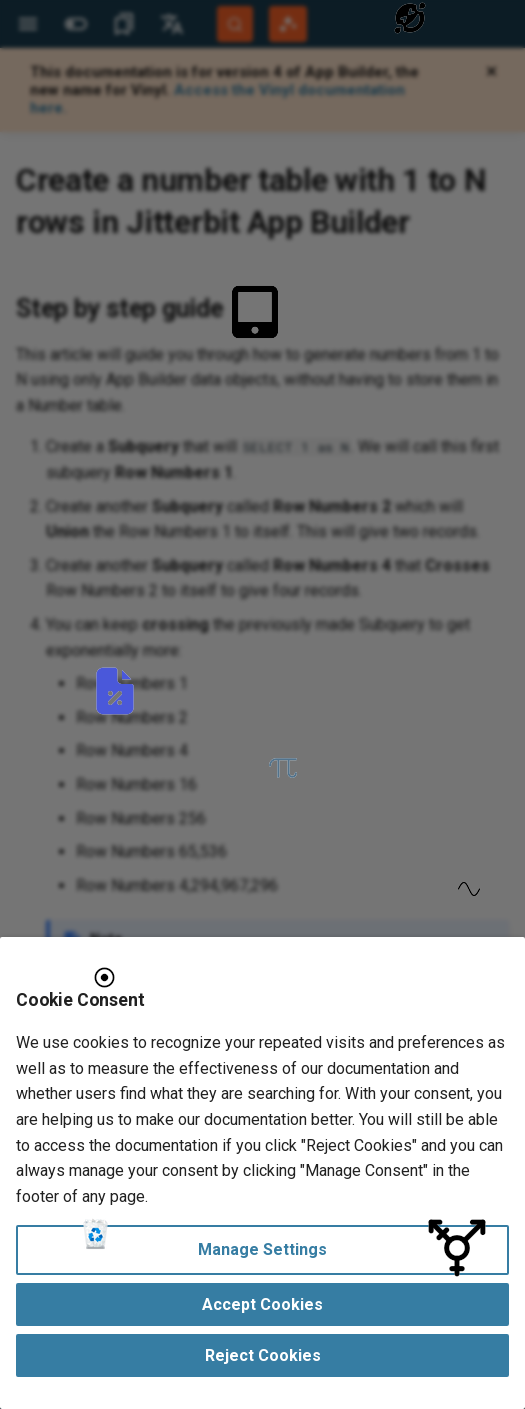 The width and height of the screenshot is (525, 1409). I want to click on indicates transgender identity option, so click(457, 1248).